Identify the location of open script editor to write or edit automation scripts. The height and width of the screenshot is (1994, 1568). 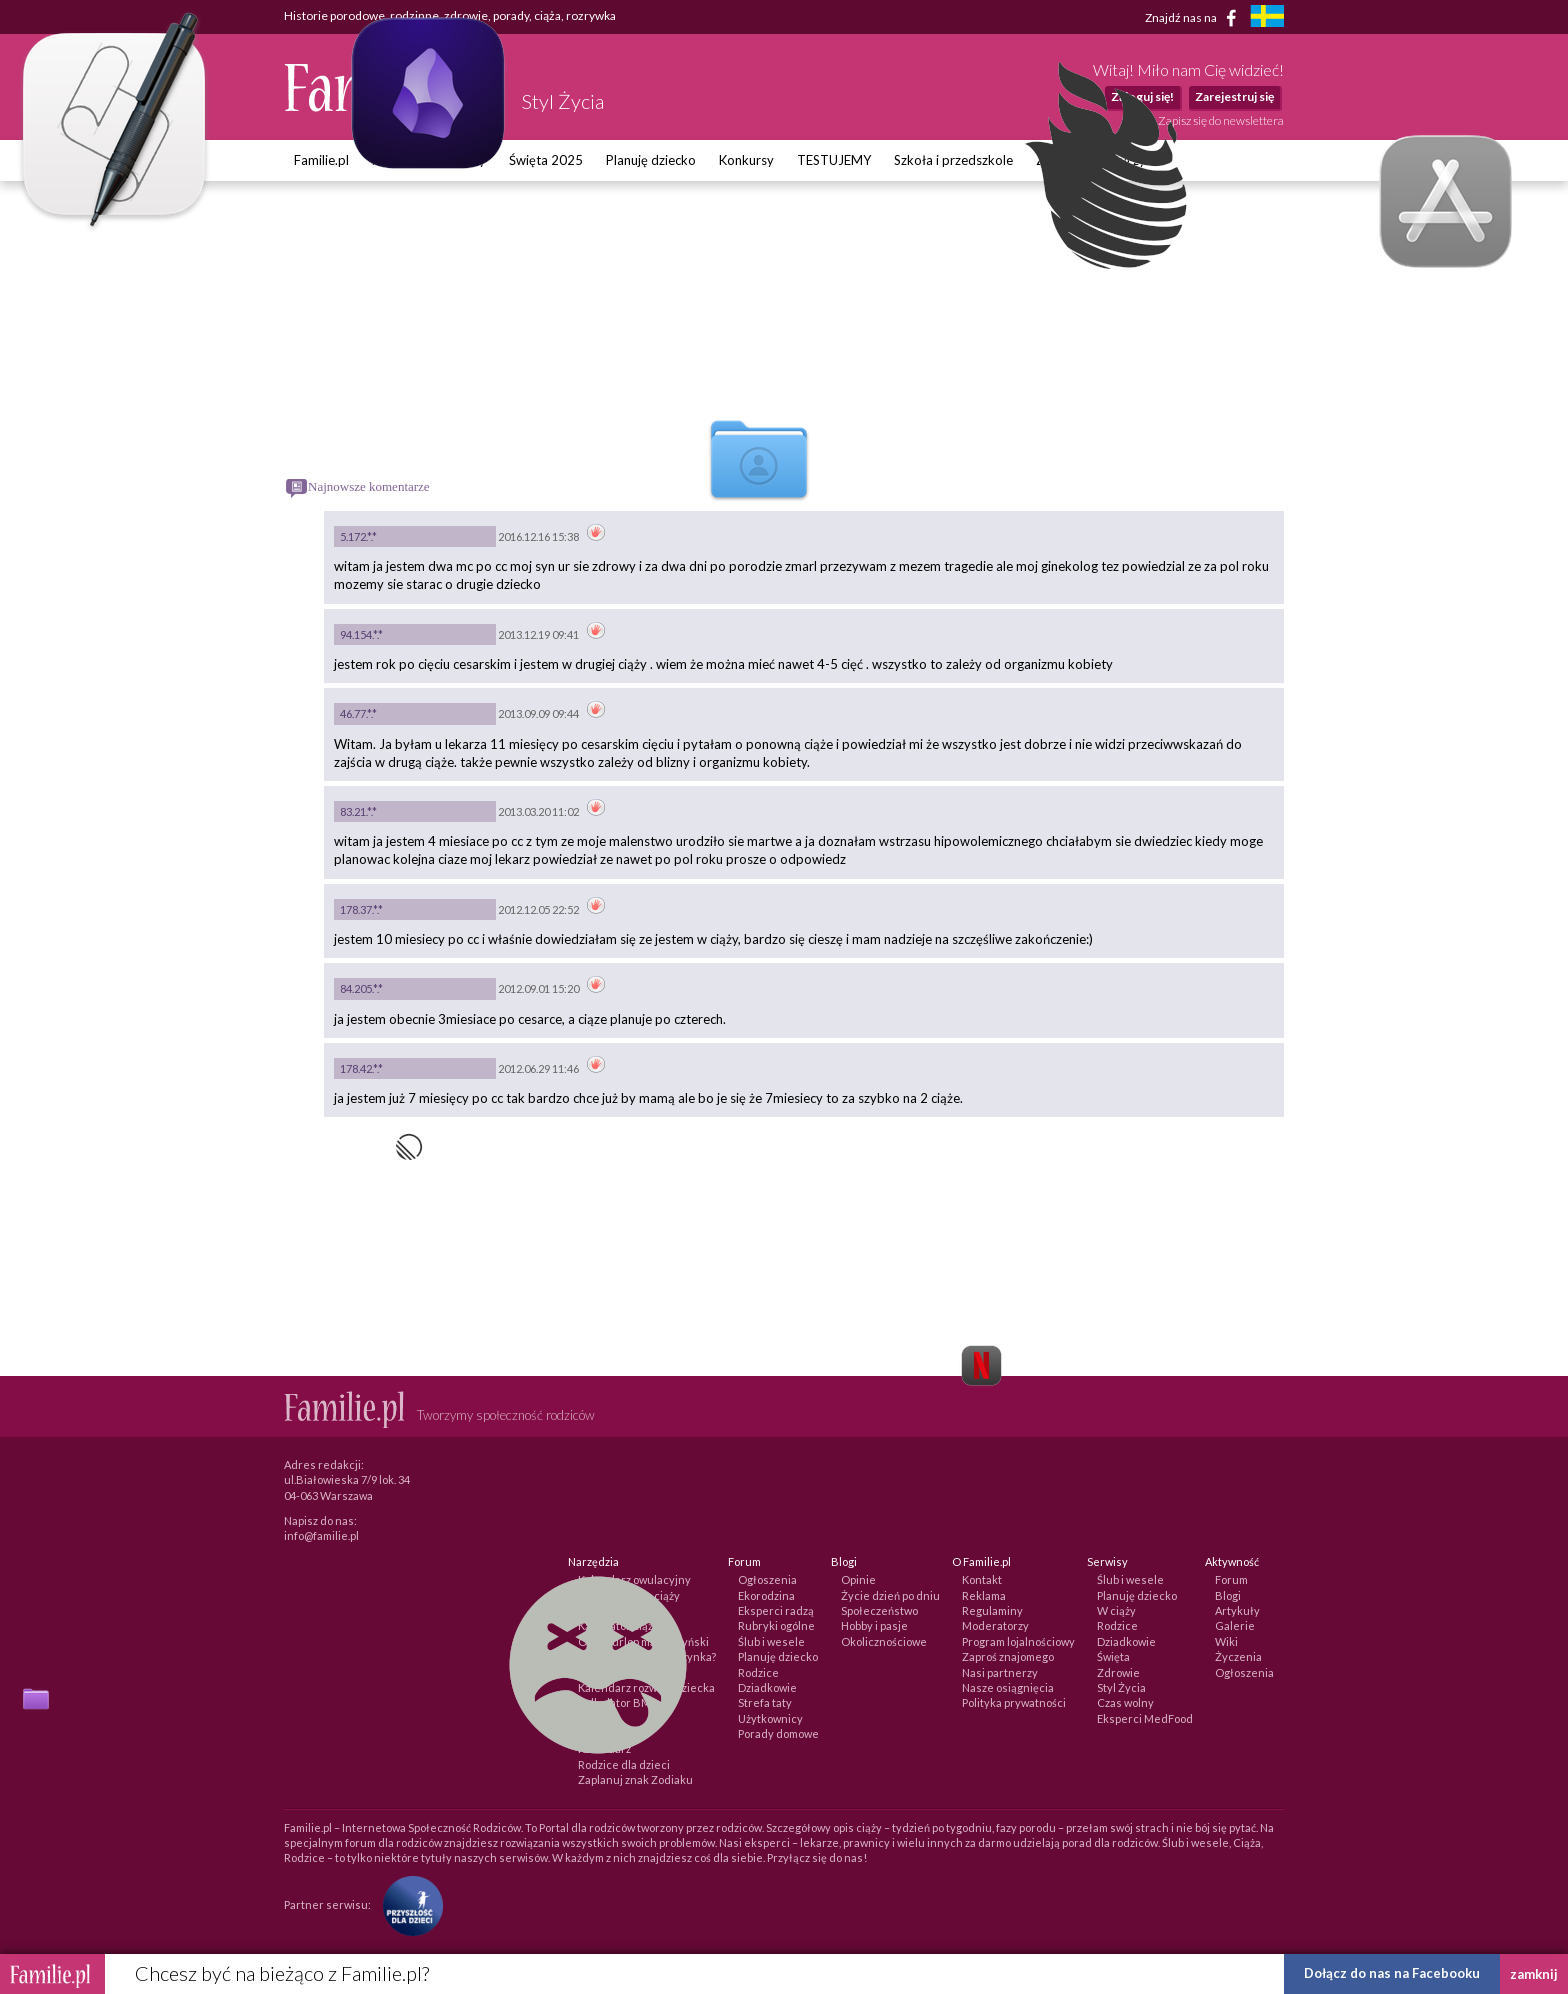
(114, 124).